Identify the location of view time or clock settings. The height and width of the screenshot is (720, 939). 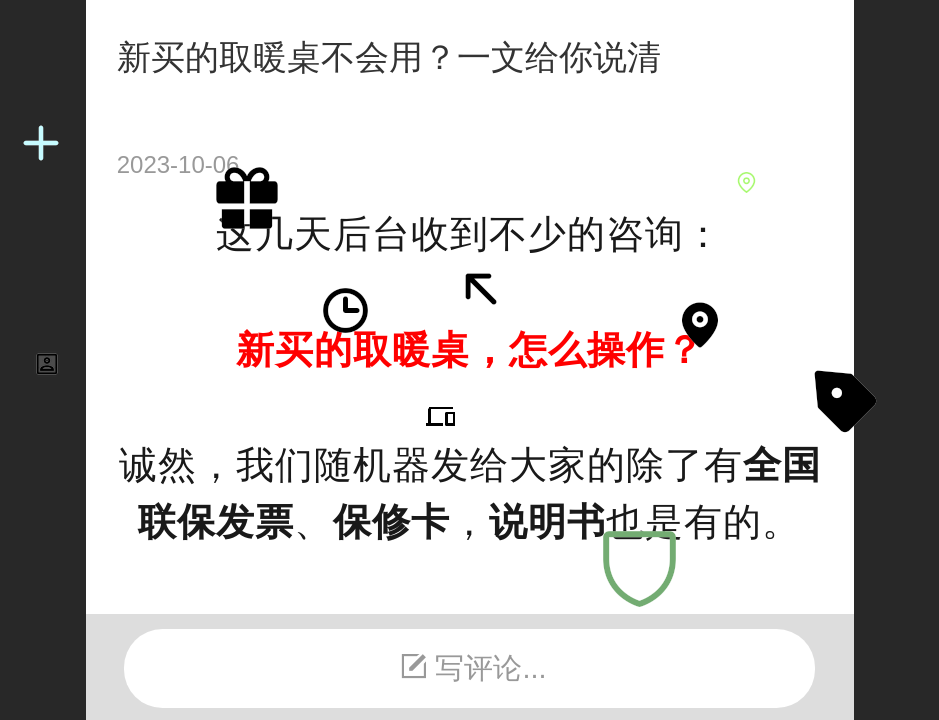
(345, 310).